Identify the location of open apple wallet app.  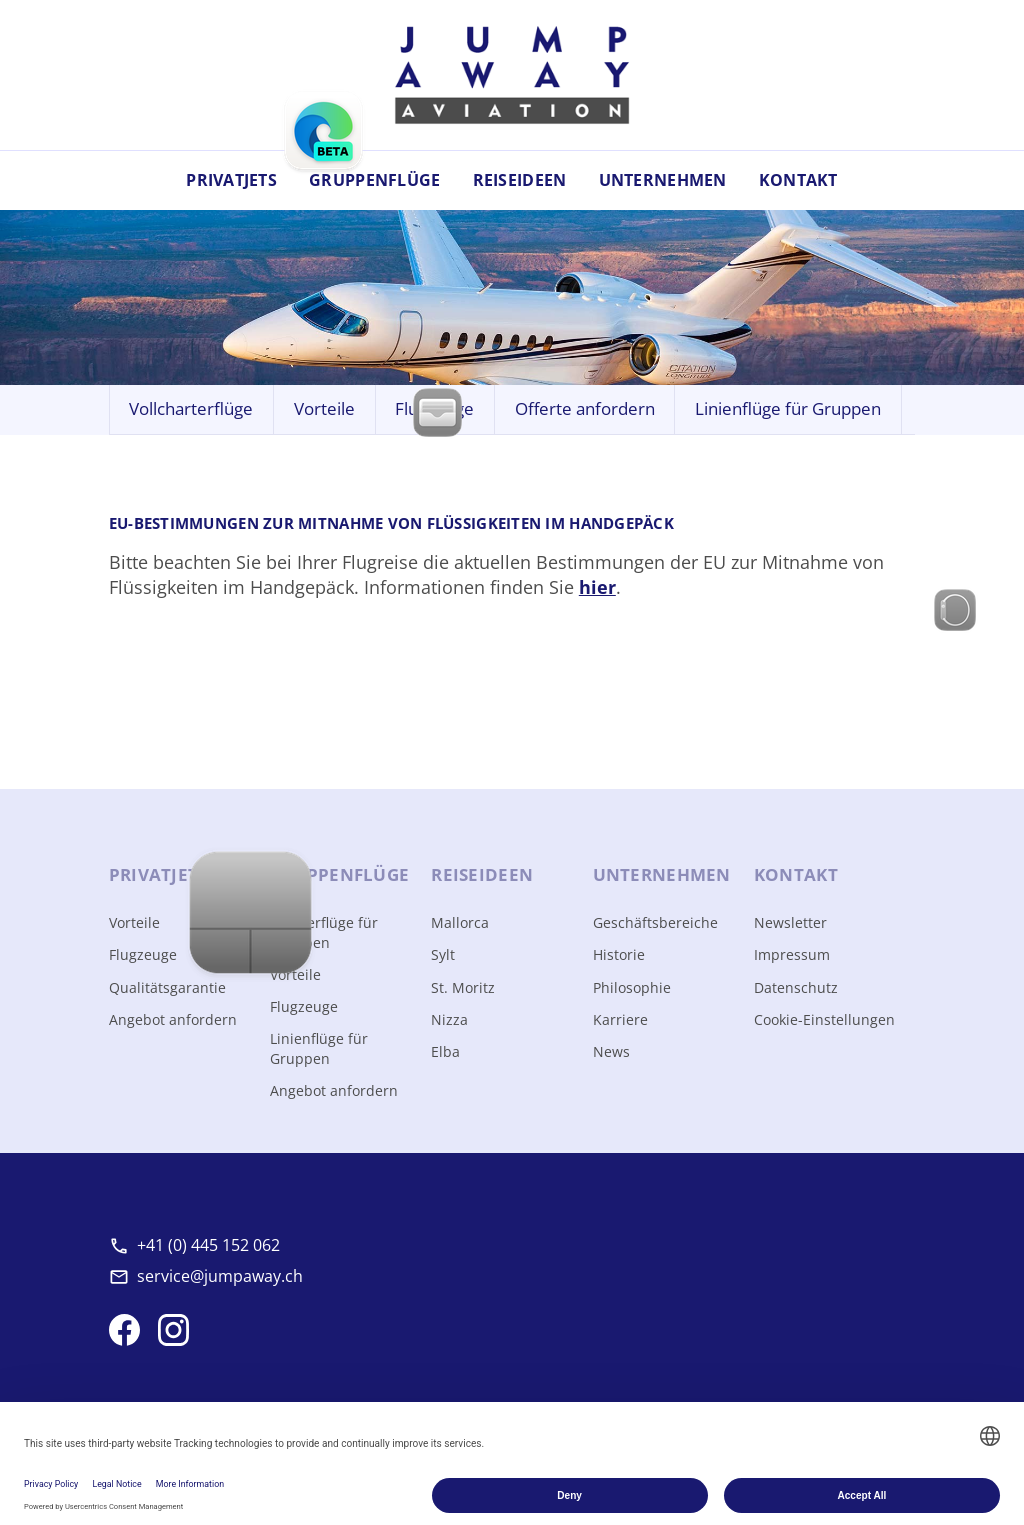
(437, 412).